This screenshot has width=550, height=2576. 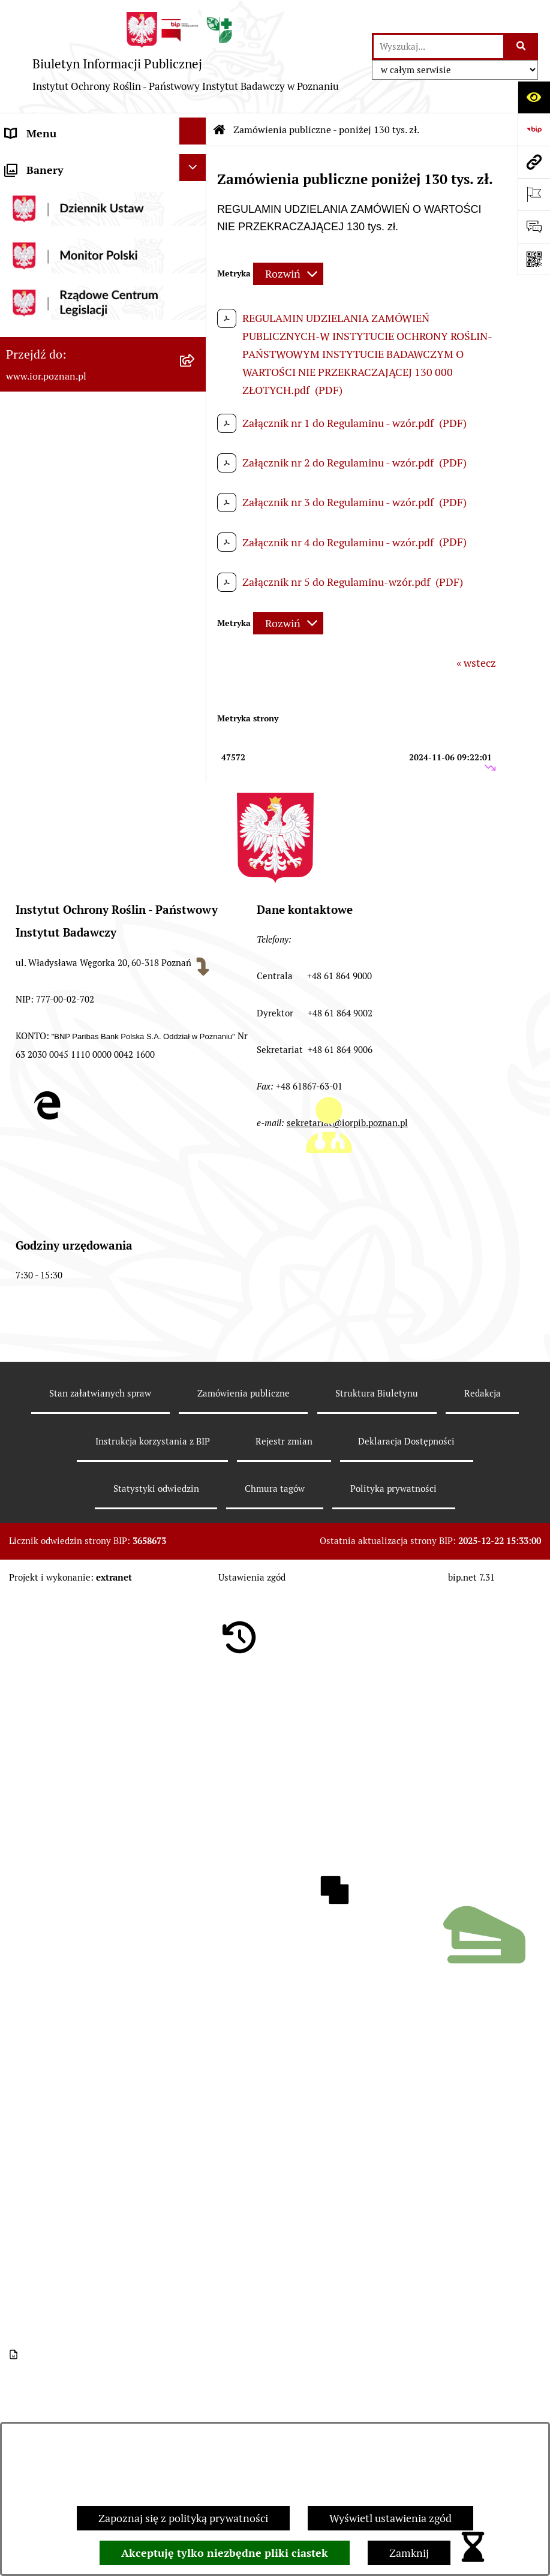 I want to click on navigate to the next item below, so click(x=203, y=967).